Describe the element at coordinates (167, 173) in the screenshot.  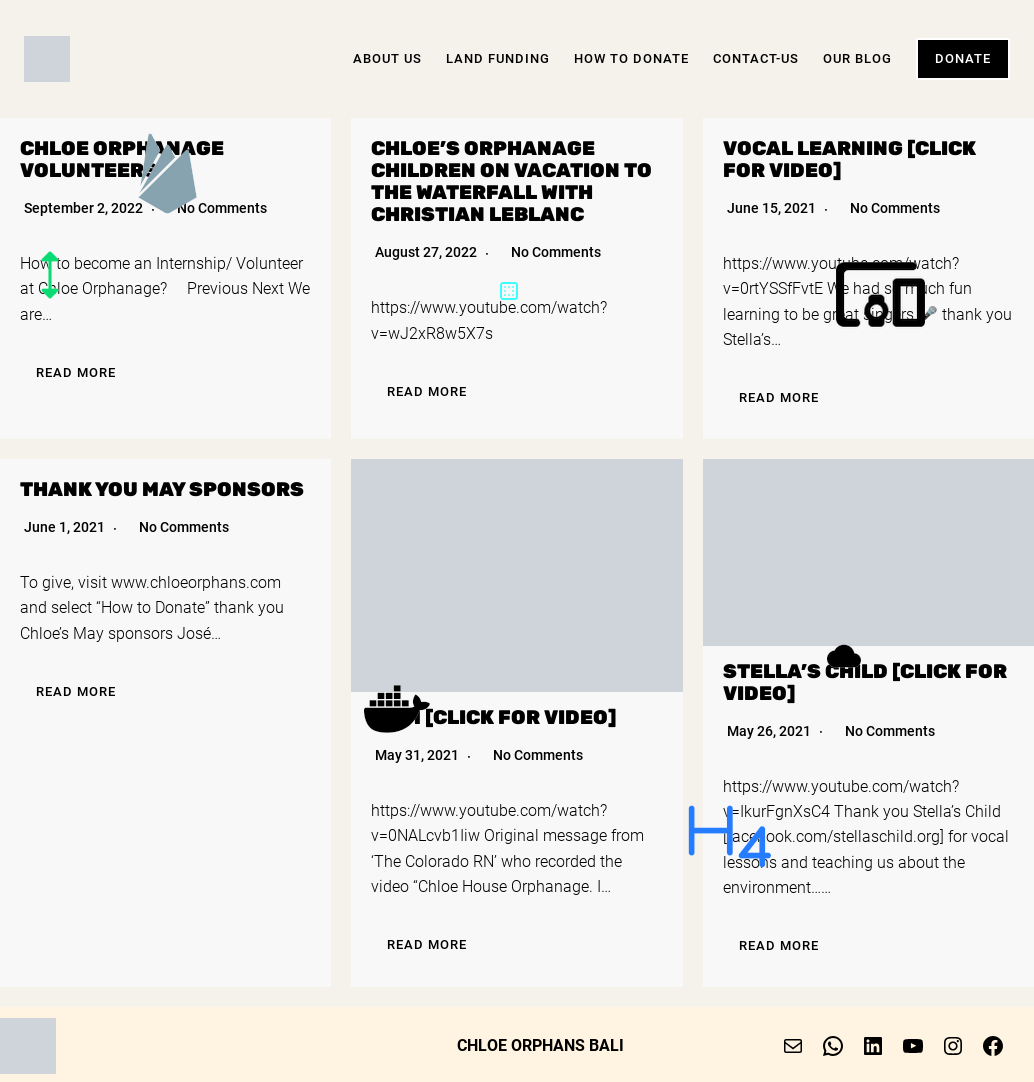
I see `firebase platform logo` at that location.